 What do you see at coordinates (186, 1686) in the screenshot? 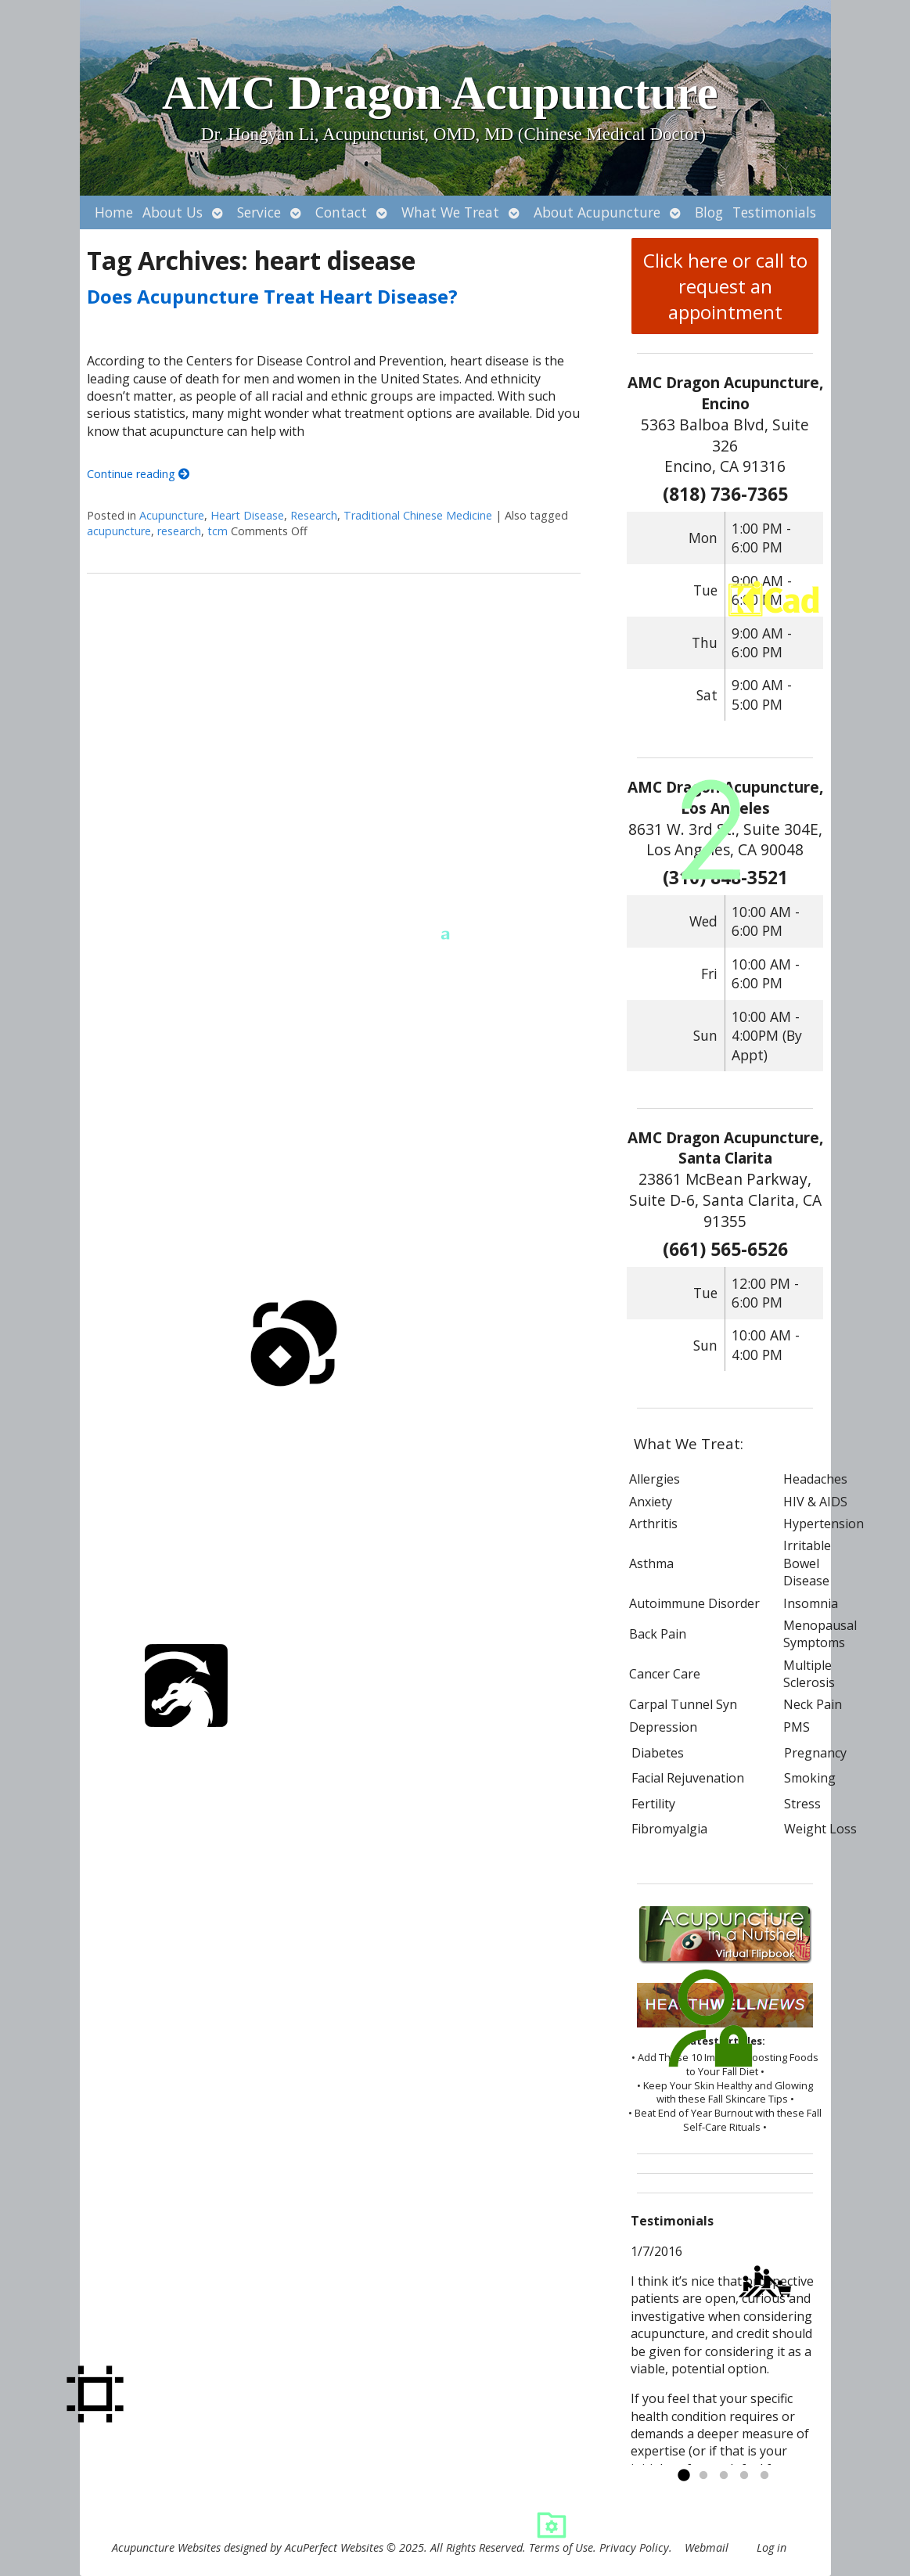
I see `open LightBurn laser cutting software` at bounding box center [186, 1686].